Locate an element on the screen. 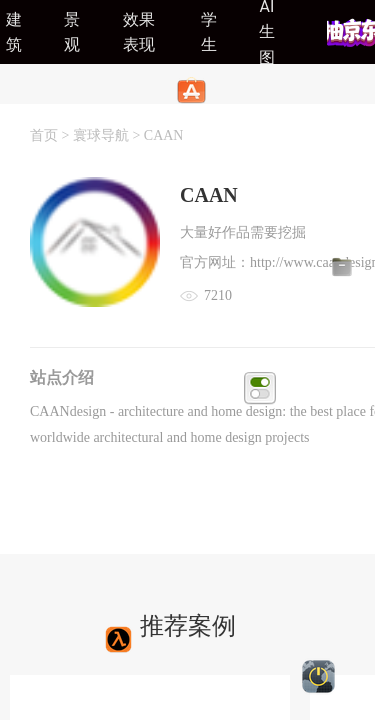  open the Nautilus file manager is located at coordinates (342, 267).